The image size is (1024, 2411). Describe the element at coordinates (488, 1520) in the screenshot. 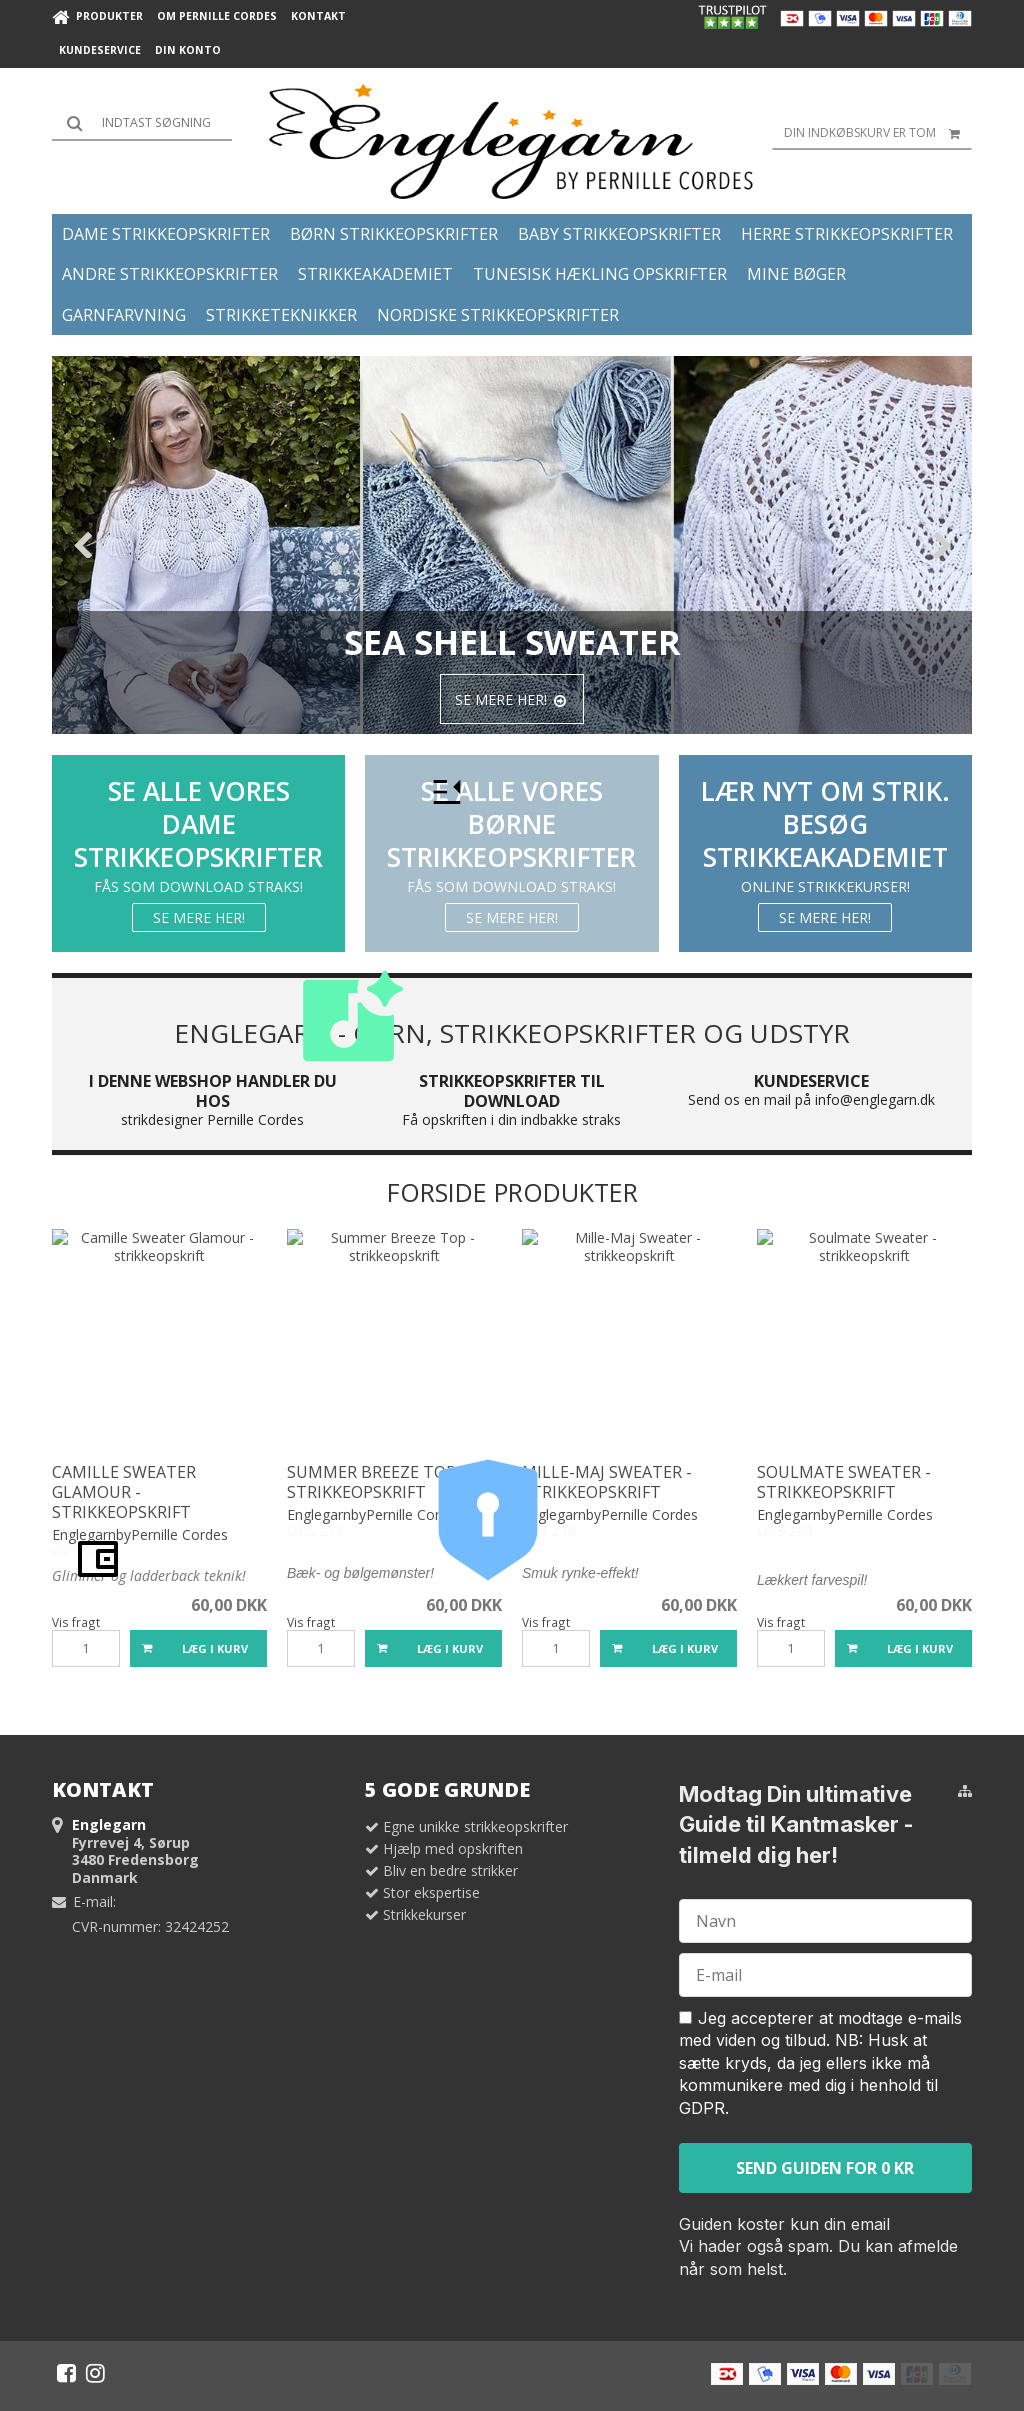

I see `access security or privacy settings` at that location.